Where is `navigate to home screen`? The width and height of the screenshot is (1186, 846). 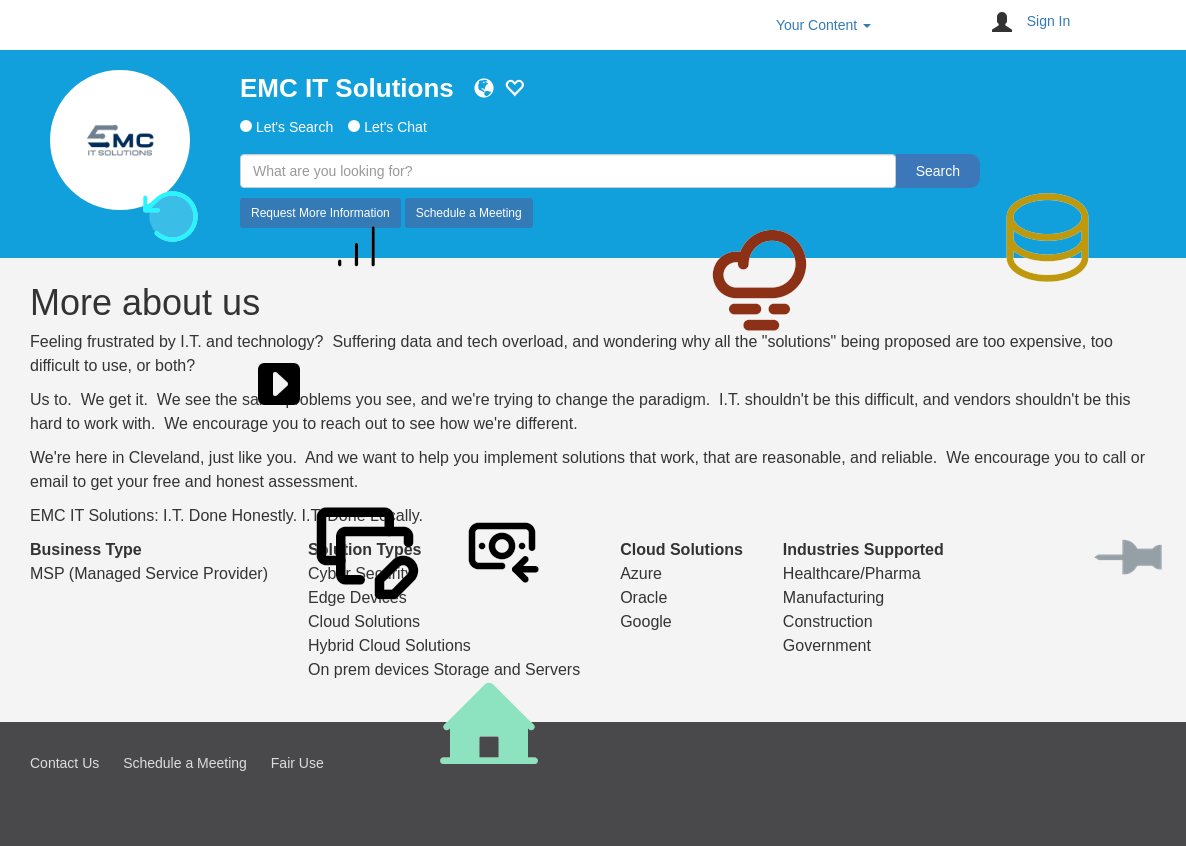 navigate to home screen is located at coordinates (489, 725).